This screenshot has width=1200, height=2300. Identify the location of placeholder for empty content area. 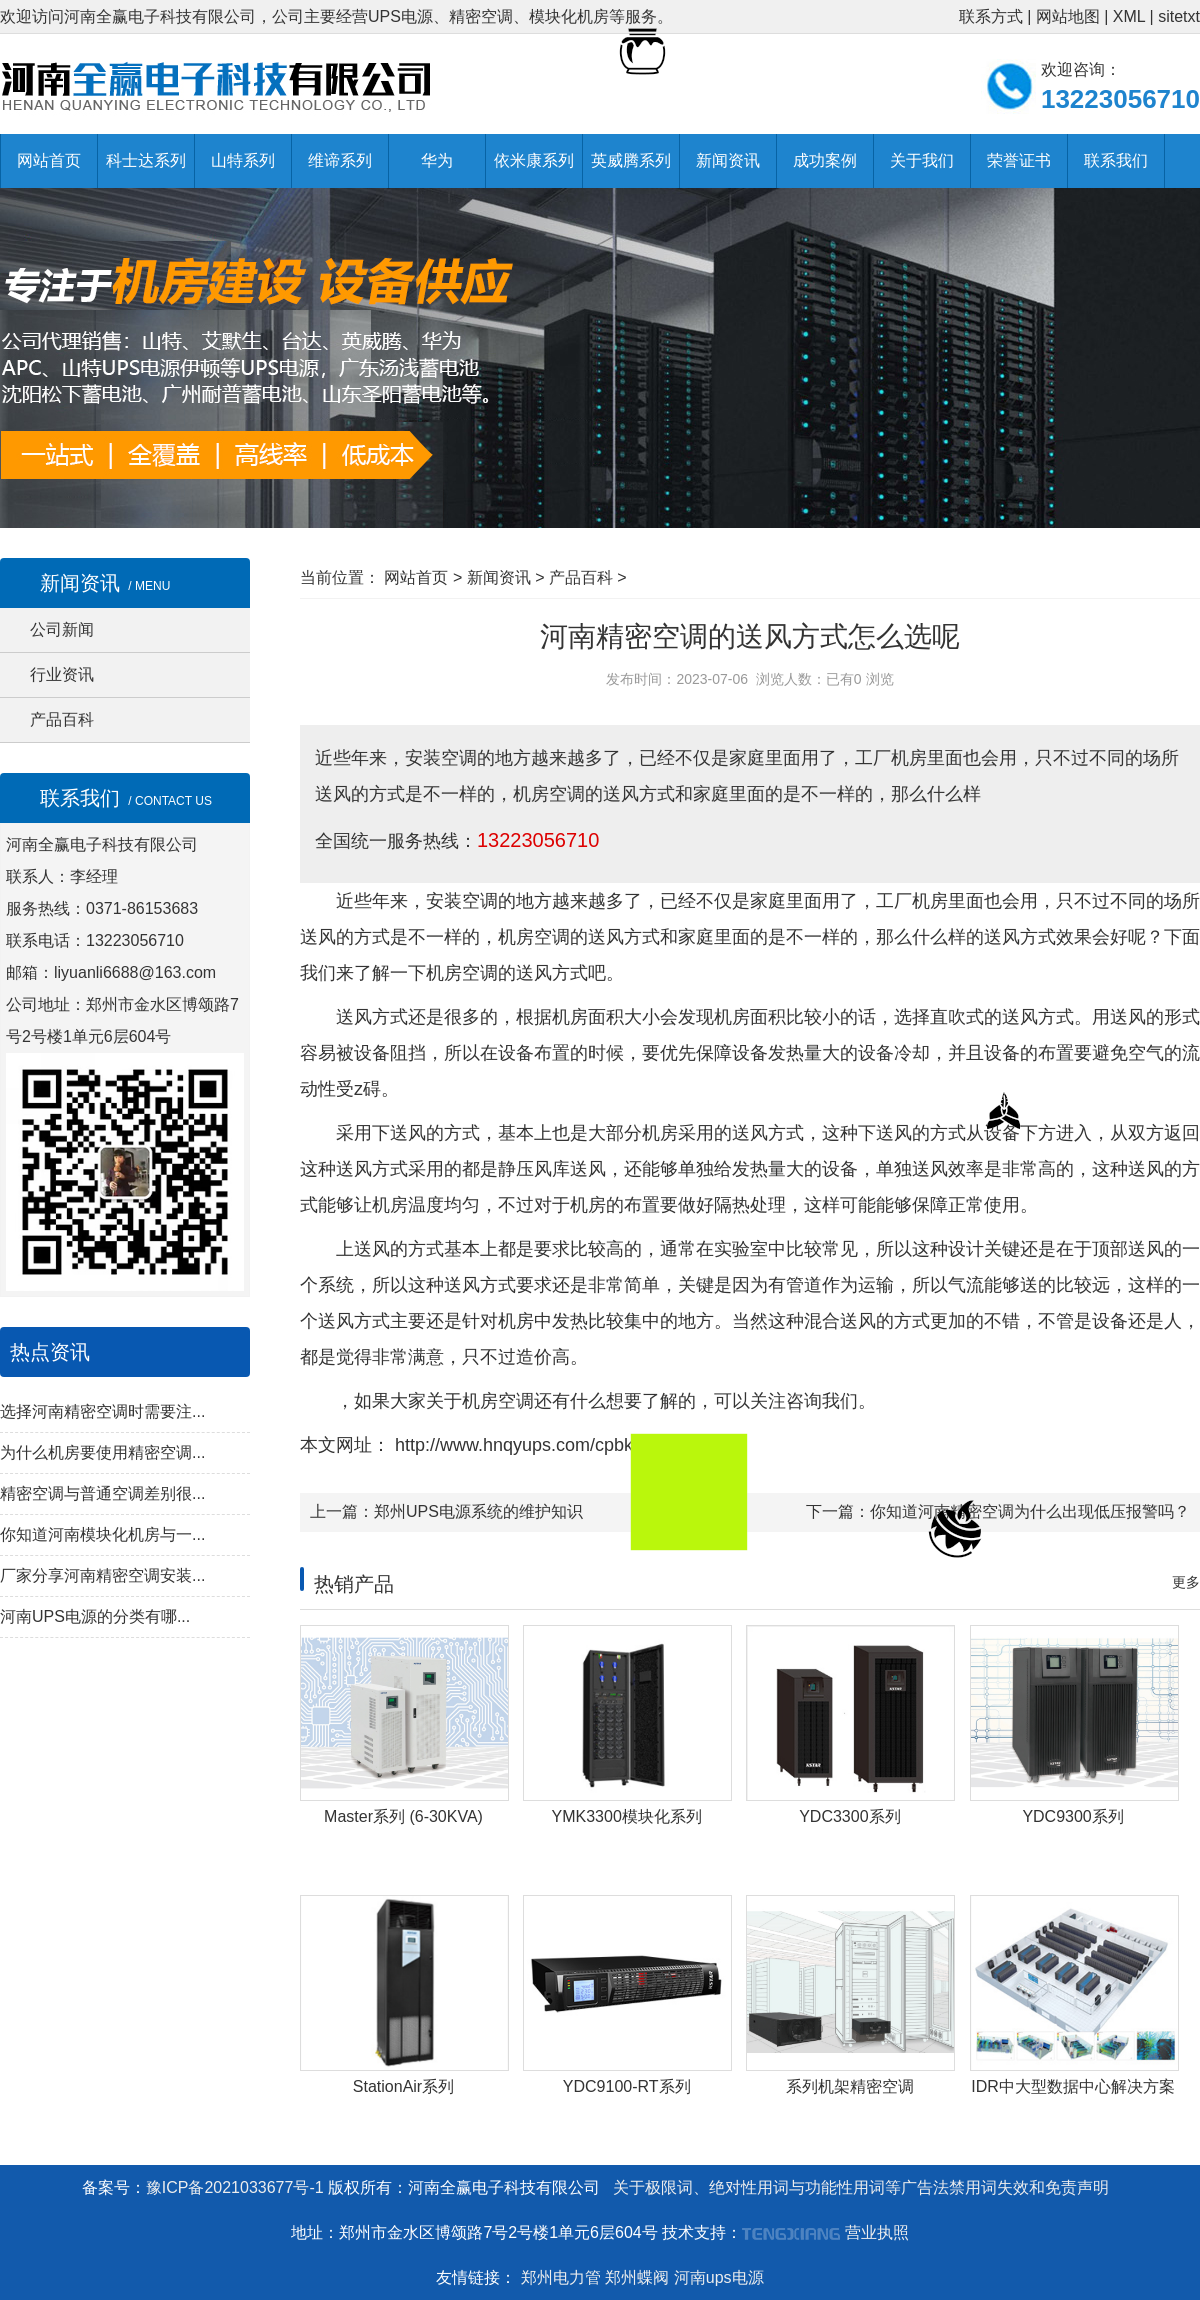
(689, 1492).